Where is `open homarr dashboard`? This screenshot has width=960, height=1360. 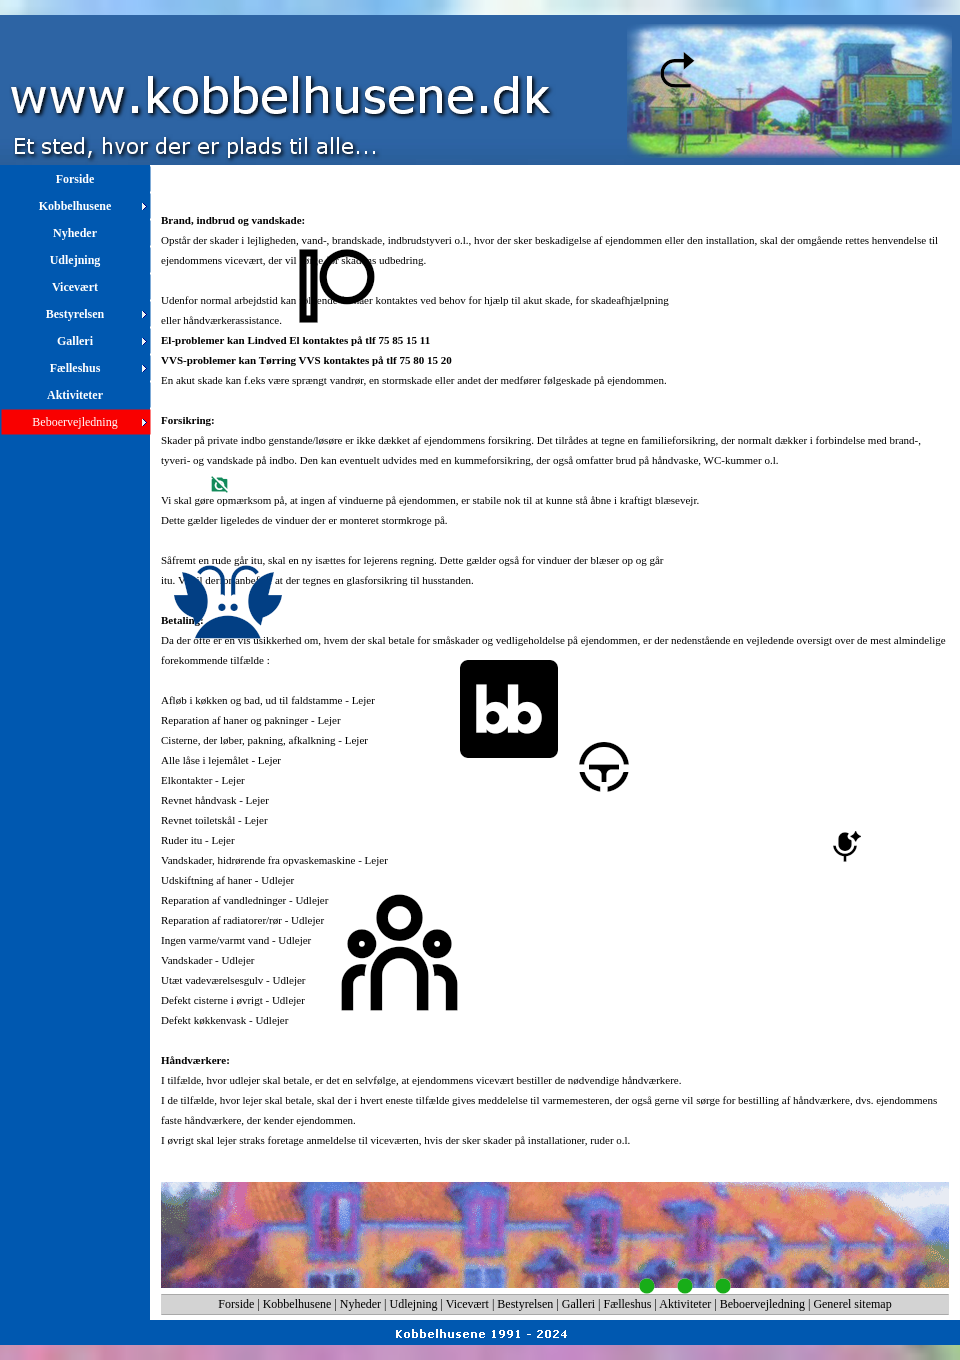 open homarr dashboard is located at coordinates (228, 602).